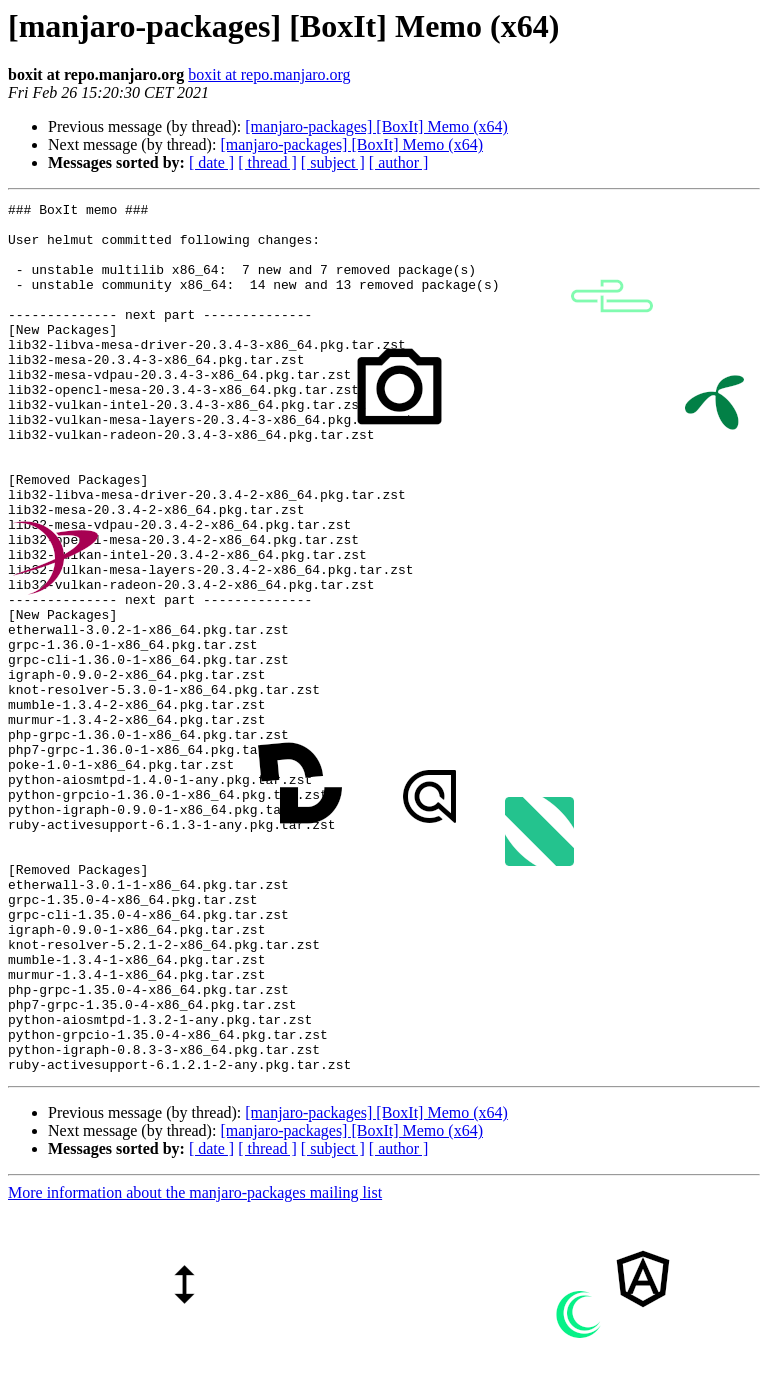  Describe the element at coordinates (643, 1279) in the screenshot. I see `angularjs framework logo` at that location.